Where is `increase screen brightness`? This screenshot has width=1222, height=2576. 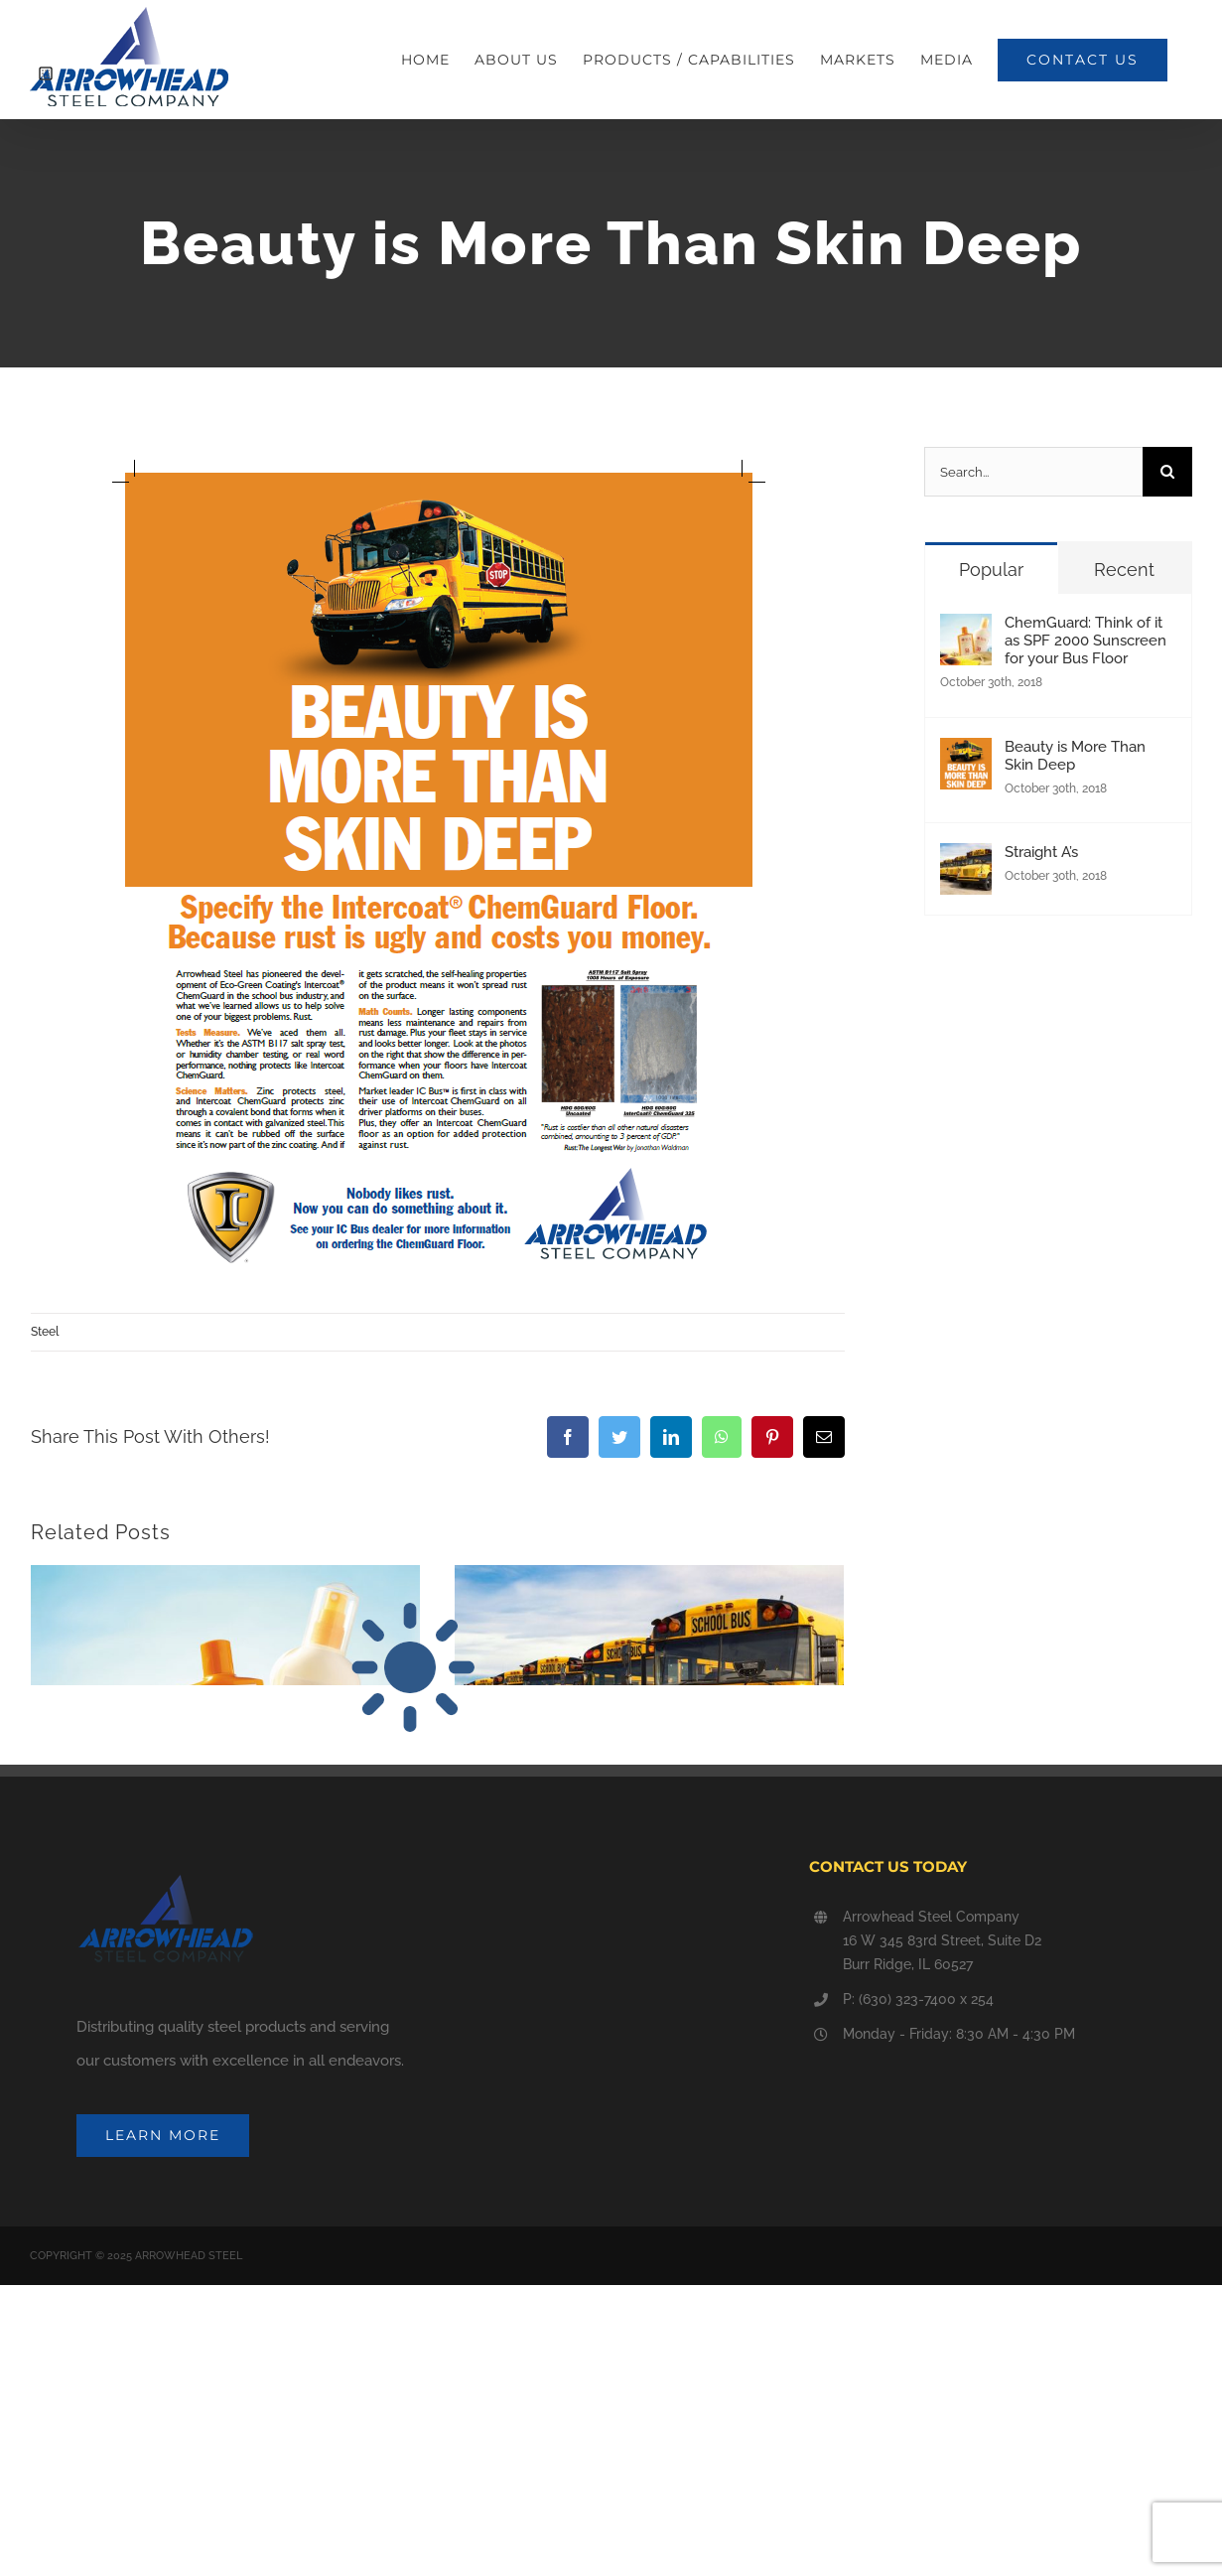
increase screen brightness is located at coordinates (410, 1667).